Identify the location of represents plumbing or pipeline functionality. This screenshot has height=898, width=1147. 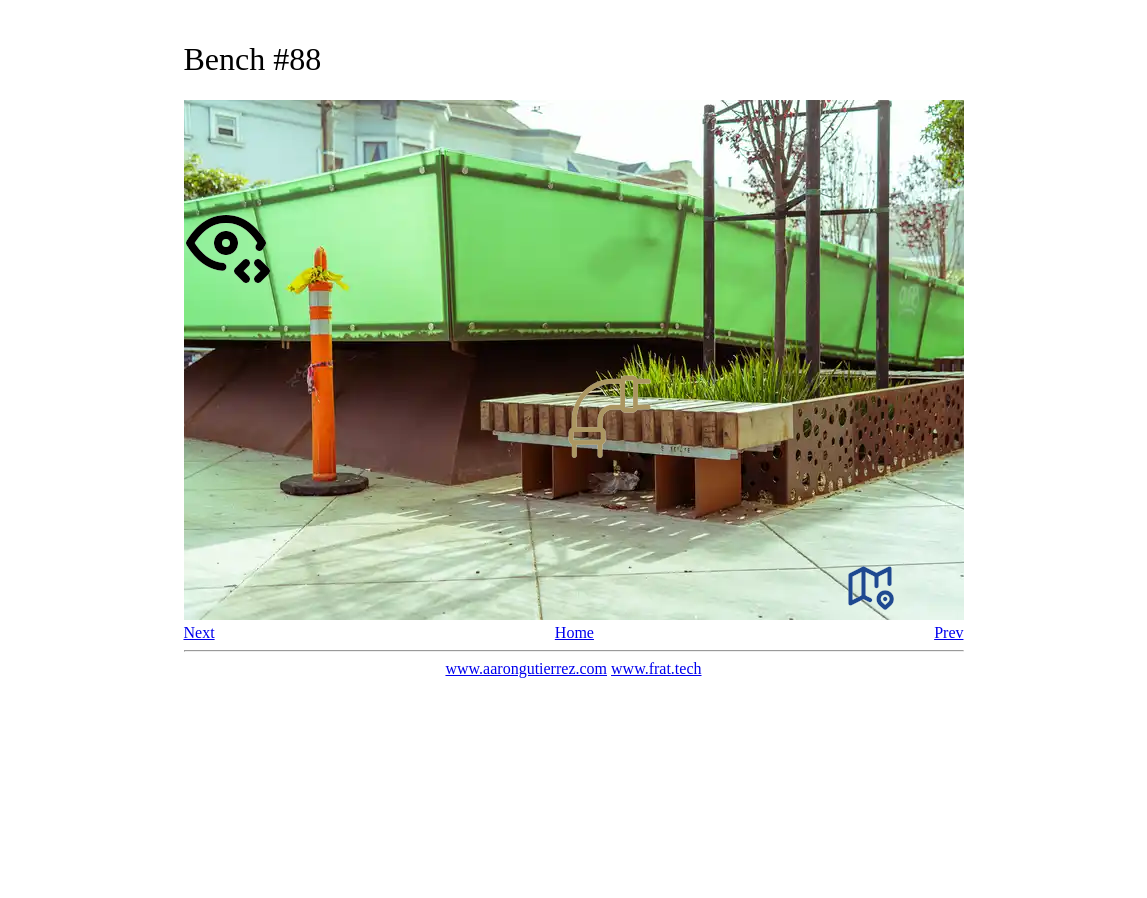
(606, 413).